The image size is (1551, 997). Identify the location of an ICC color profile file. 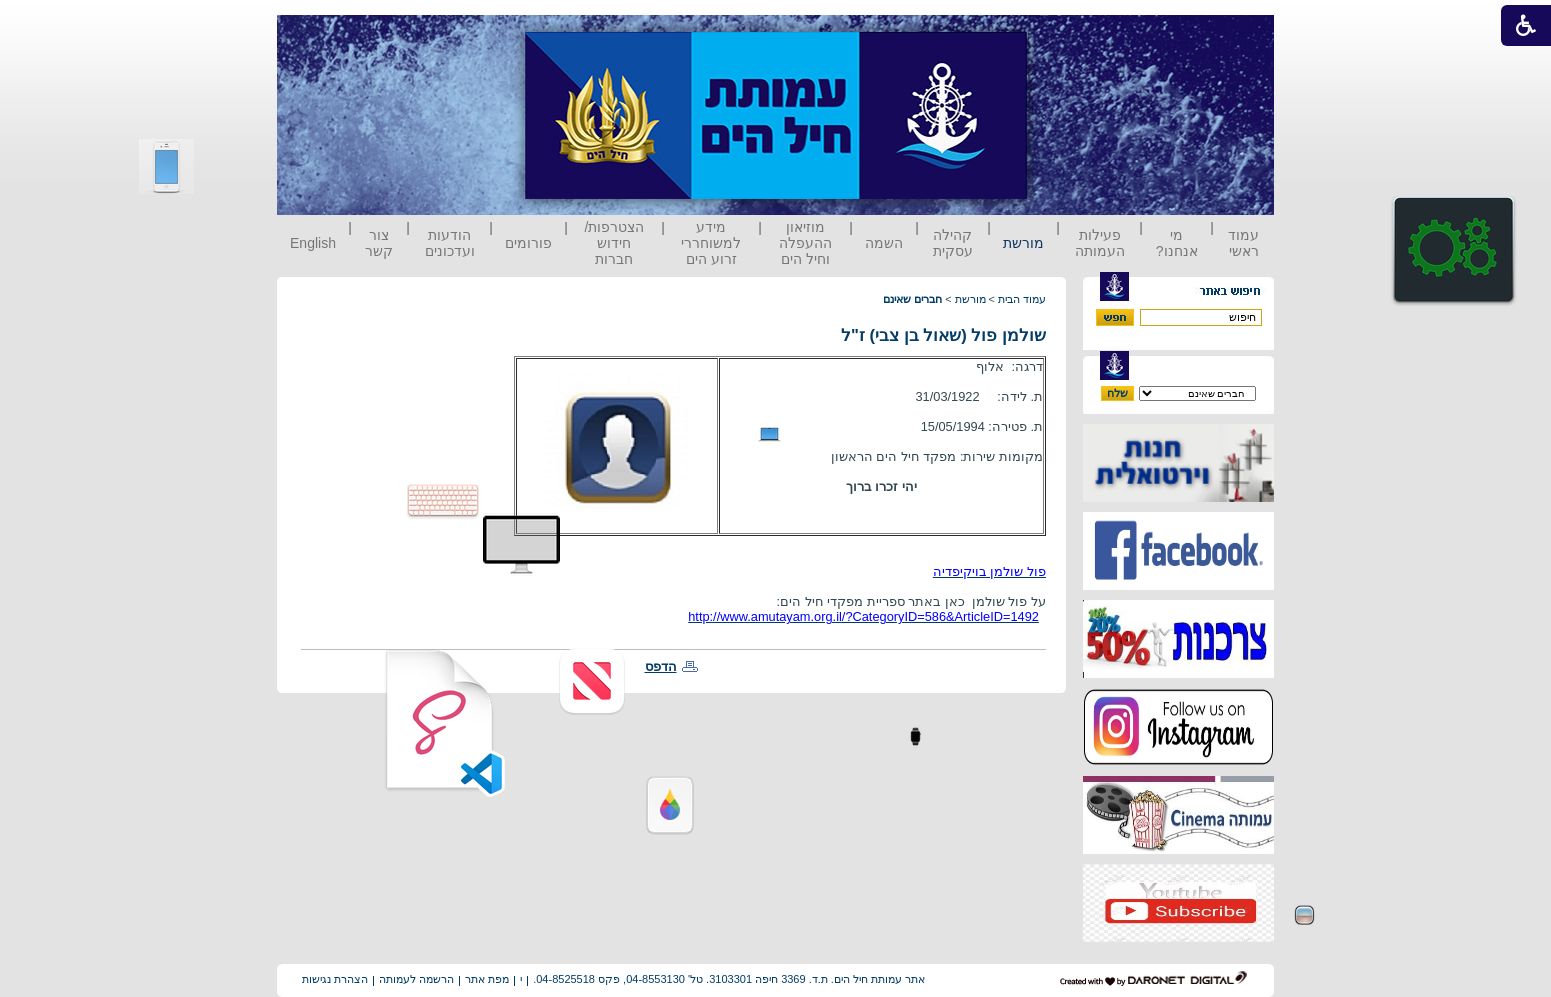
(670, 805).